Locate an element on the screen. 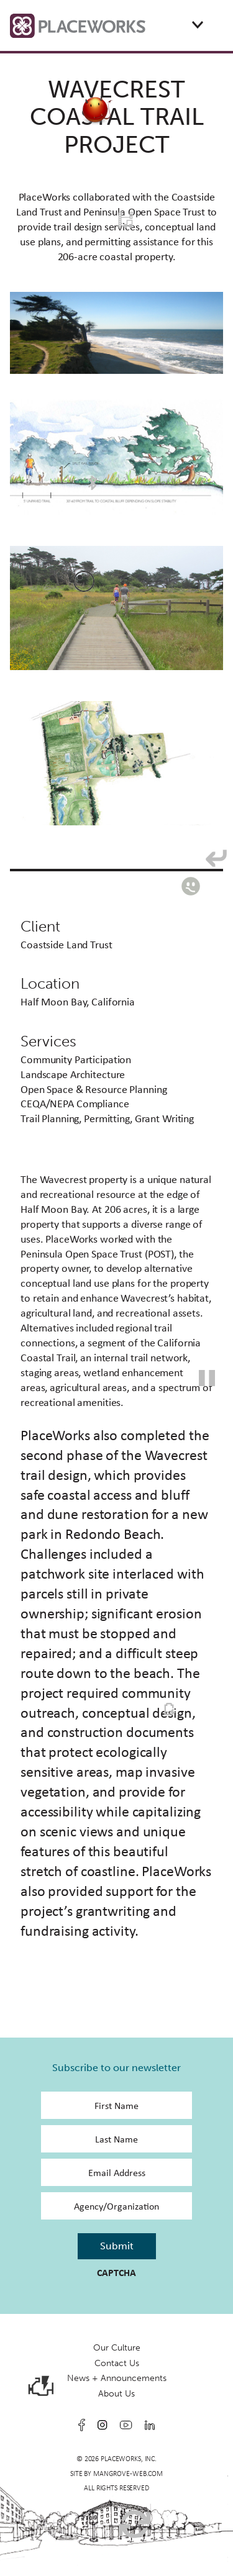 This screenshot has width=233, height=2576. indicates syncing in progress is located at coordinates (134, 2524).